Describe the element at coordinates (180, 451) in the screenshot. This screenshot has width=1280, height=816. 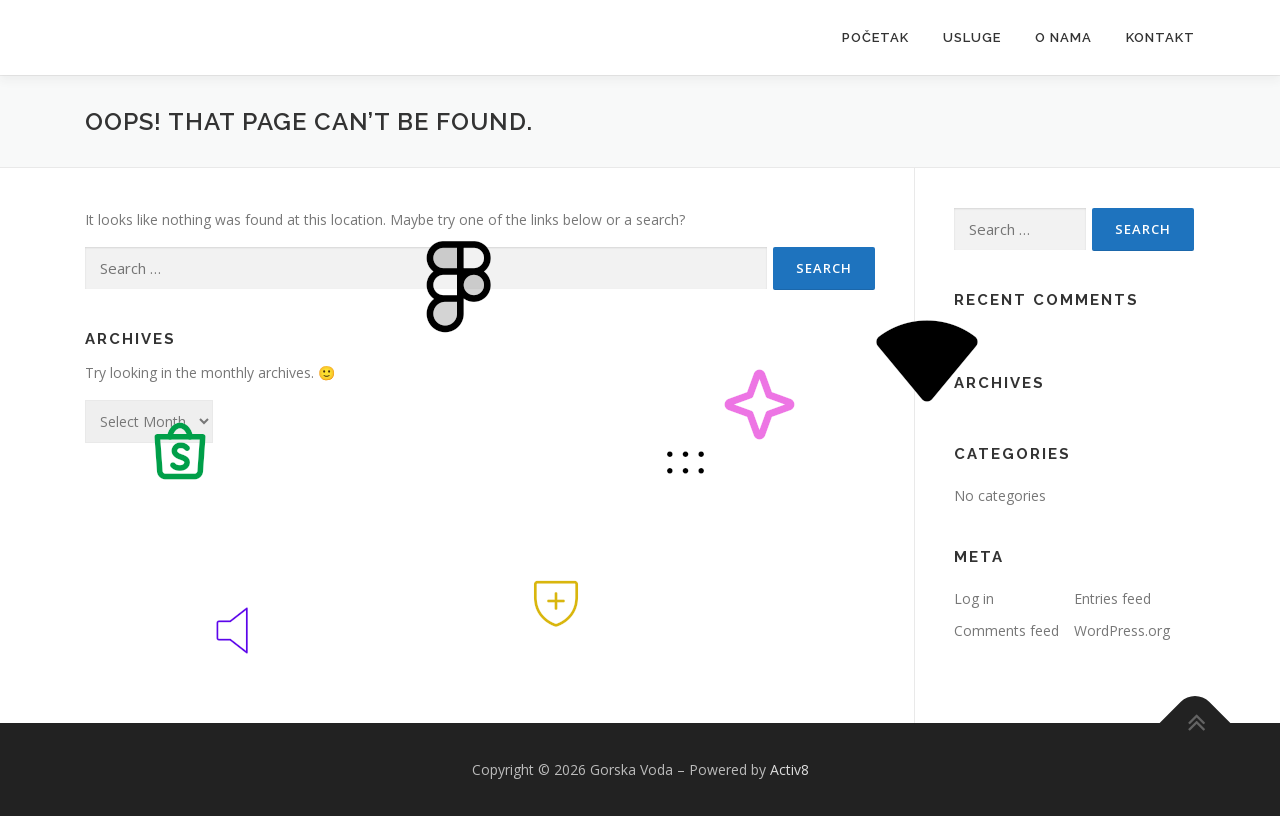
I see `open the Shopee shopping app` at that location.